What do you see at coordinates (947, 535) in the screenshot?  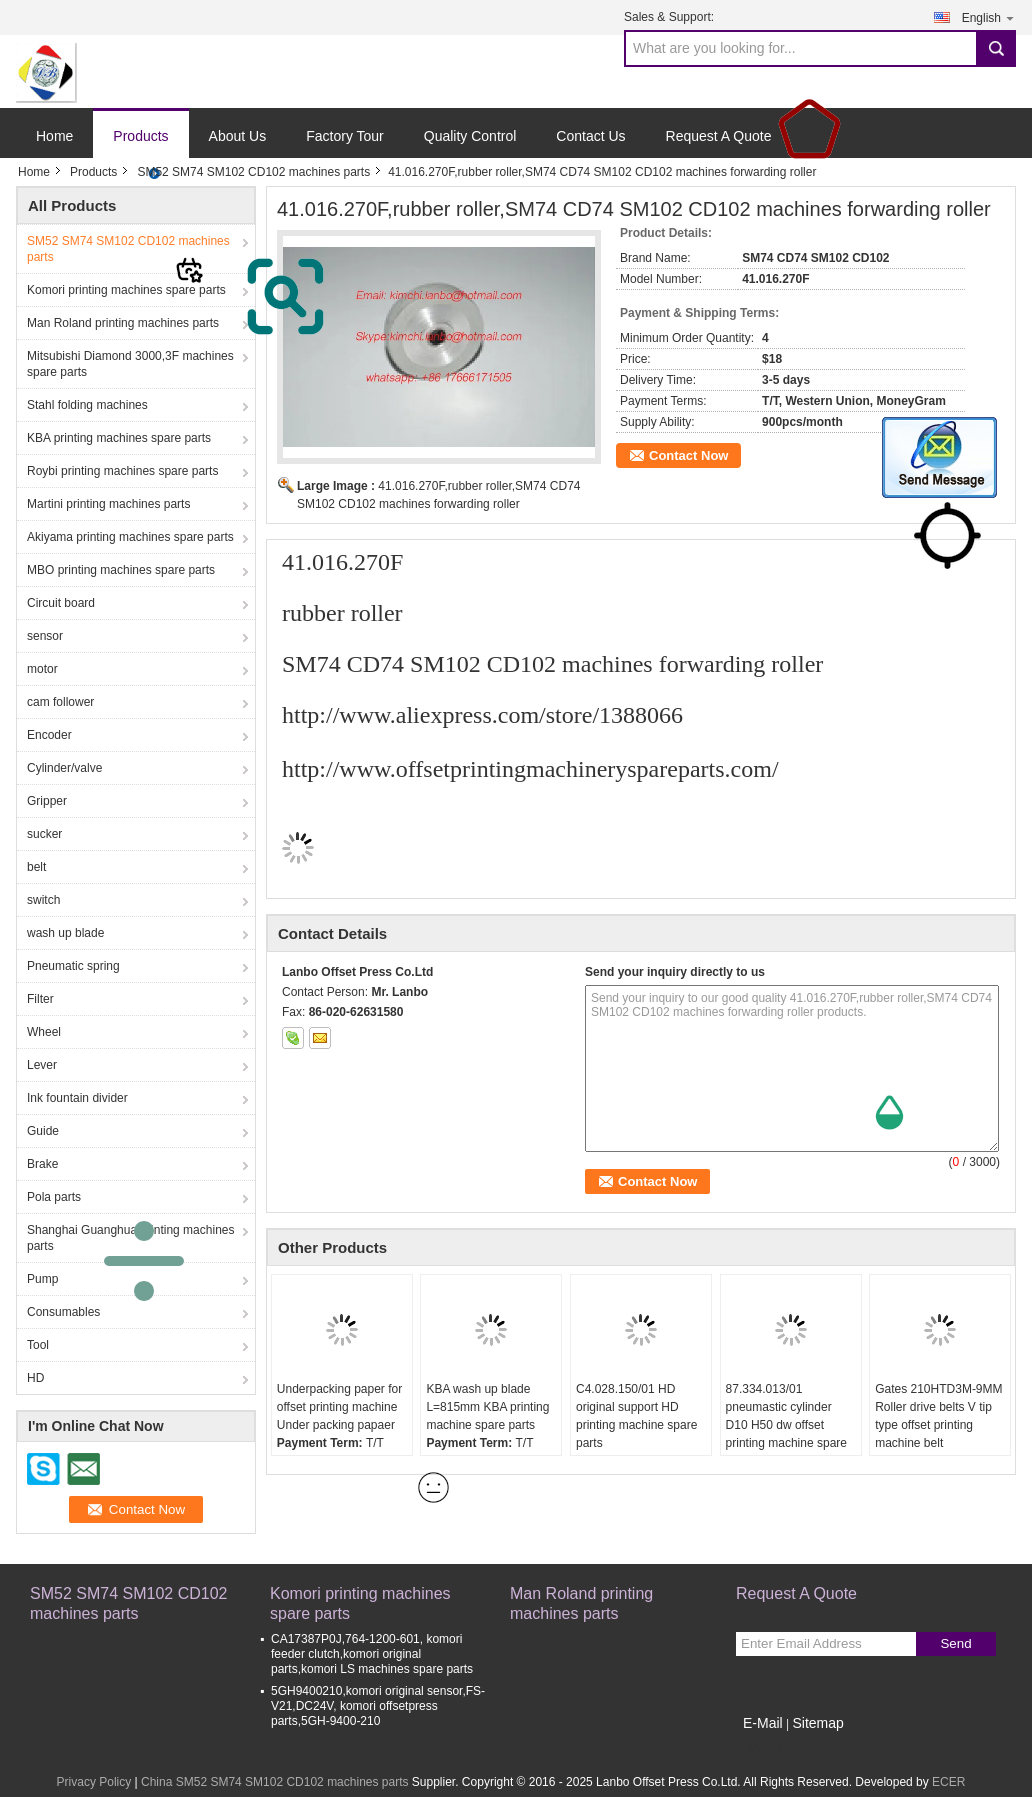 I see `searching for current location` at bounding box center [947, 535].